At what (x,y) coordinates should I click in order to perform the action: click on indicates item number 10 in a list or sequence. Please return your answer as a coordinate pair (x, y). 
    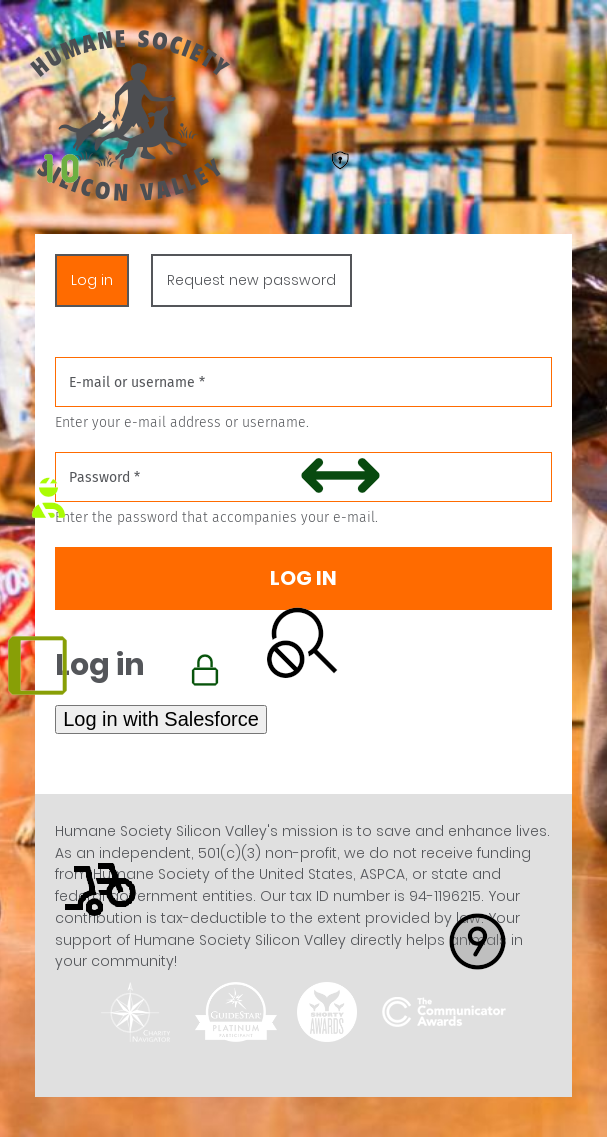
    Looking at the image, I should click on (58, 168).